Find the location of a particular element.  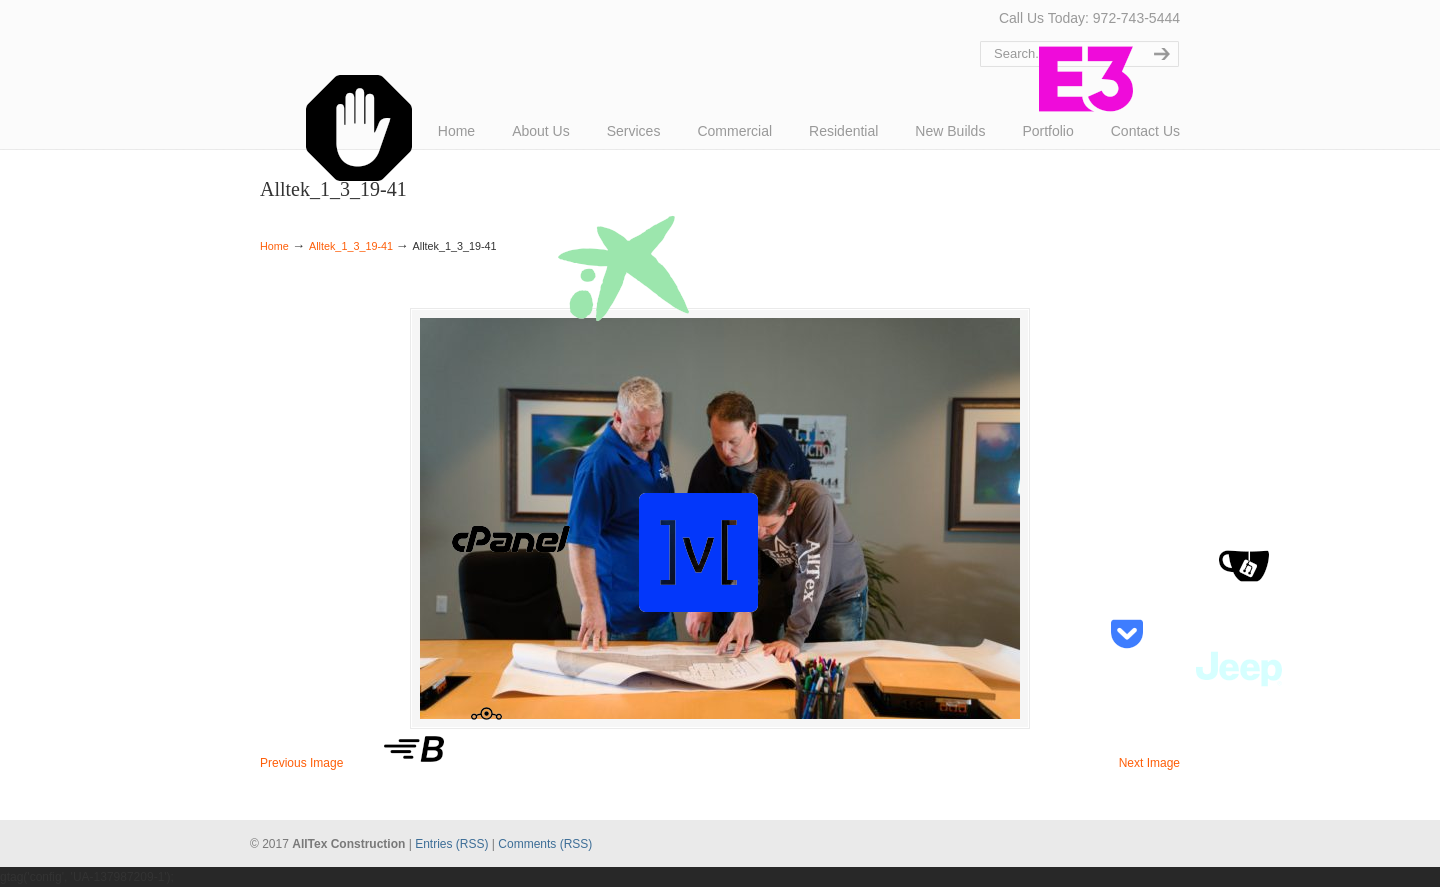

adblock browser extension logo is located at coordinates (359, 128).